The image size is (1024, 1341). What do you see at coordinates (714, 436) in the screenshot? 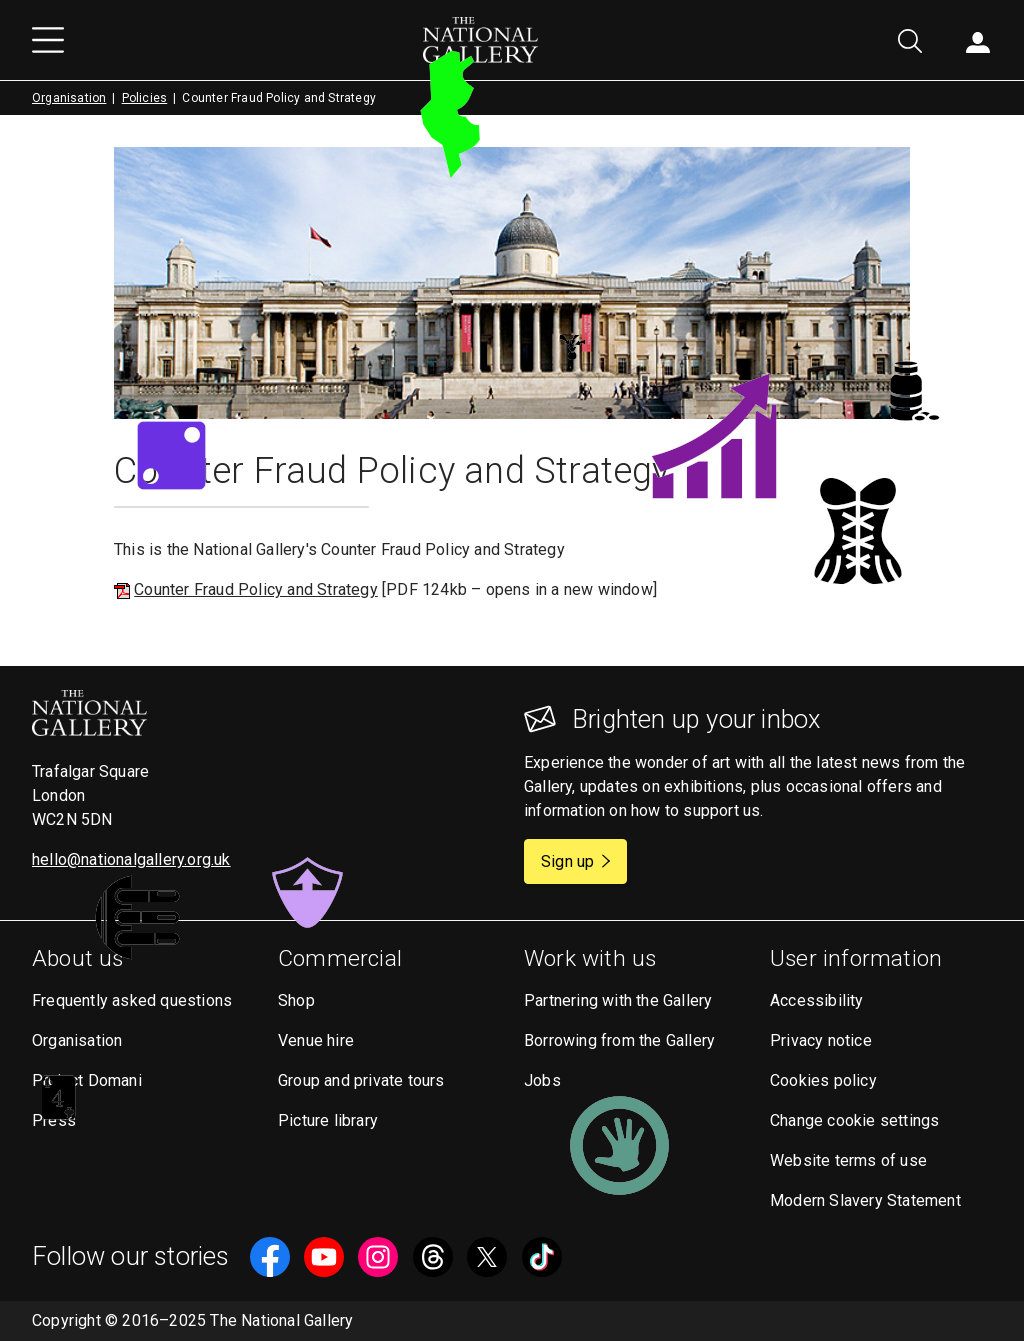
I see `view your progress or level advancement` at bounding box center [714, 436].